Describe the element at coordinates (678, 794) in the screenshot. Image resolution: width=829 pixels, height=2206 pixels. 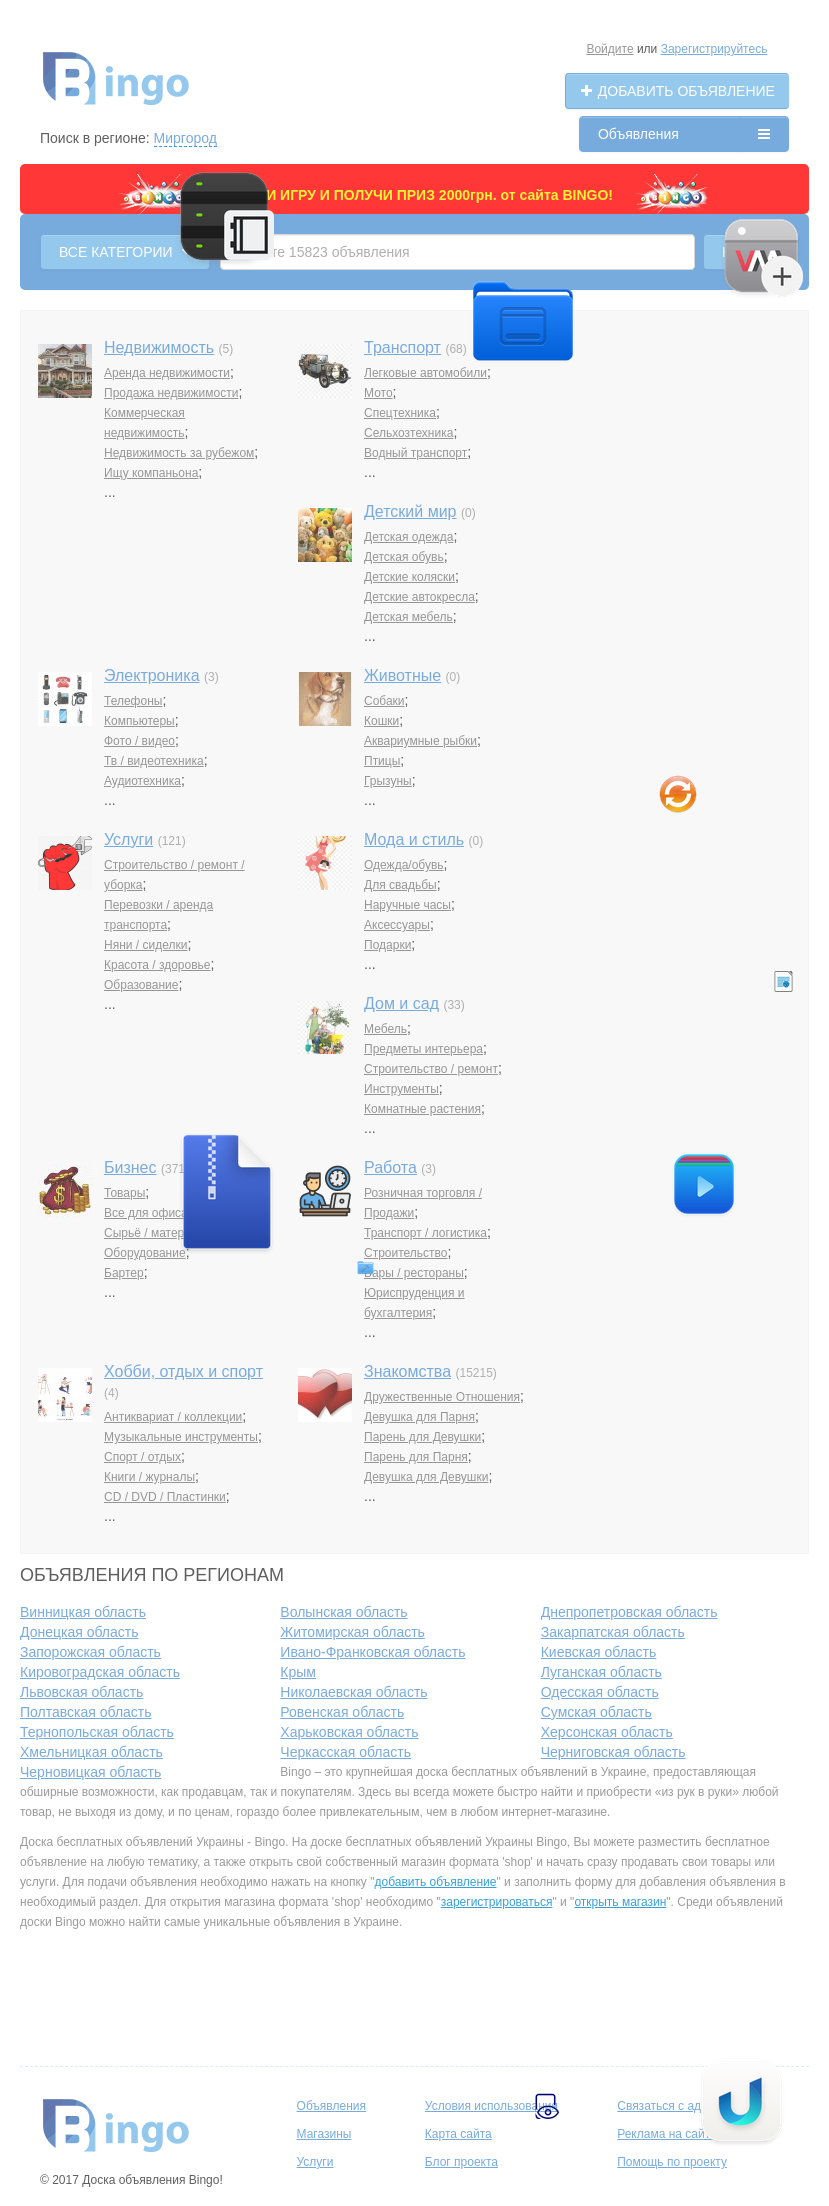
I see `sync data across devices` at that location.